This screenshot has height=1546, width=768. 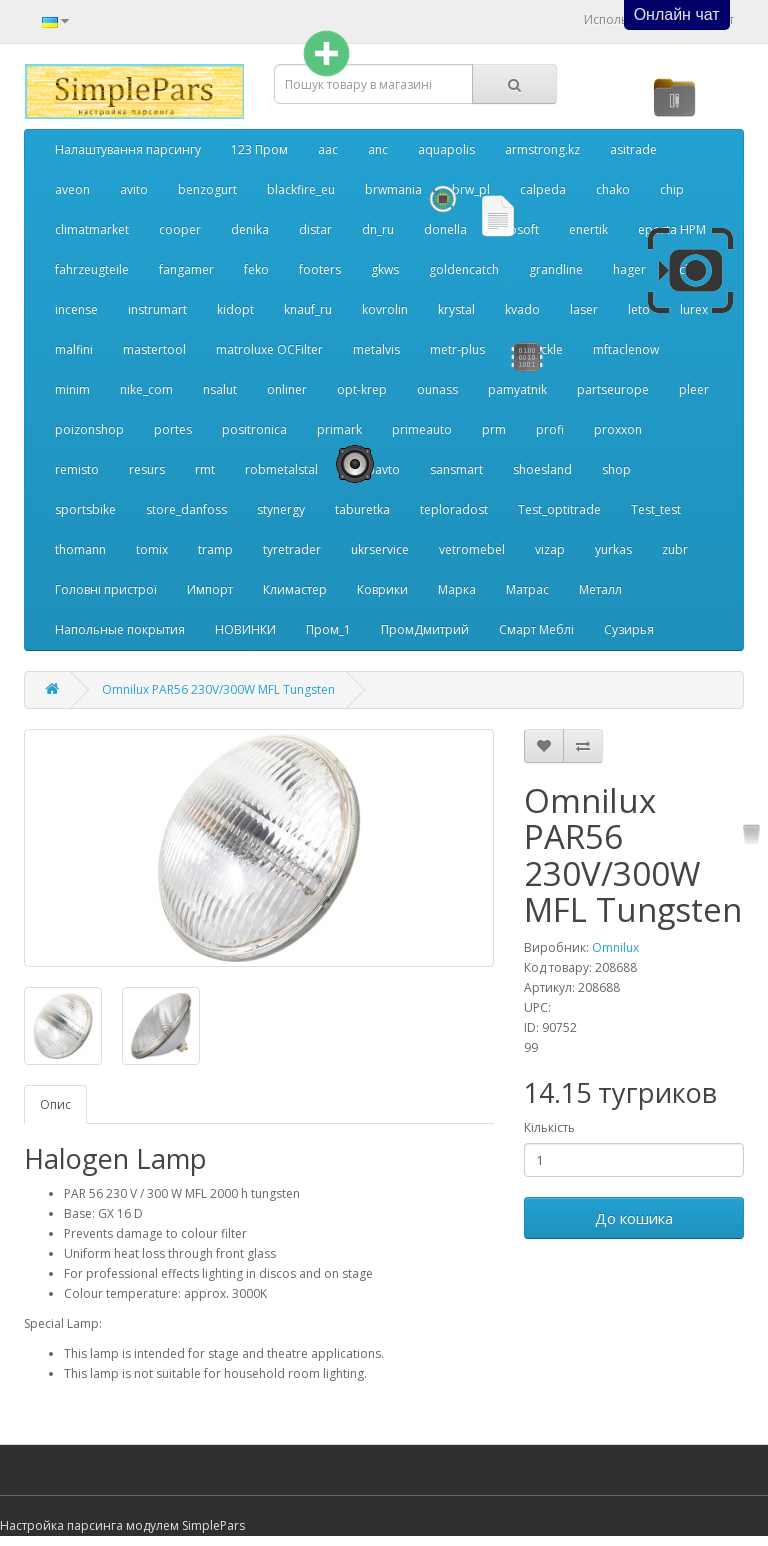 What do you see at coordinates (751, 833) in the screenshot?
I see `open the trash to view deleted items` at bounding box center [751, 833].